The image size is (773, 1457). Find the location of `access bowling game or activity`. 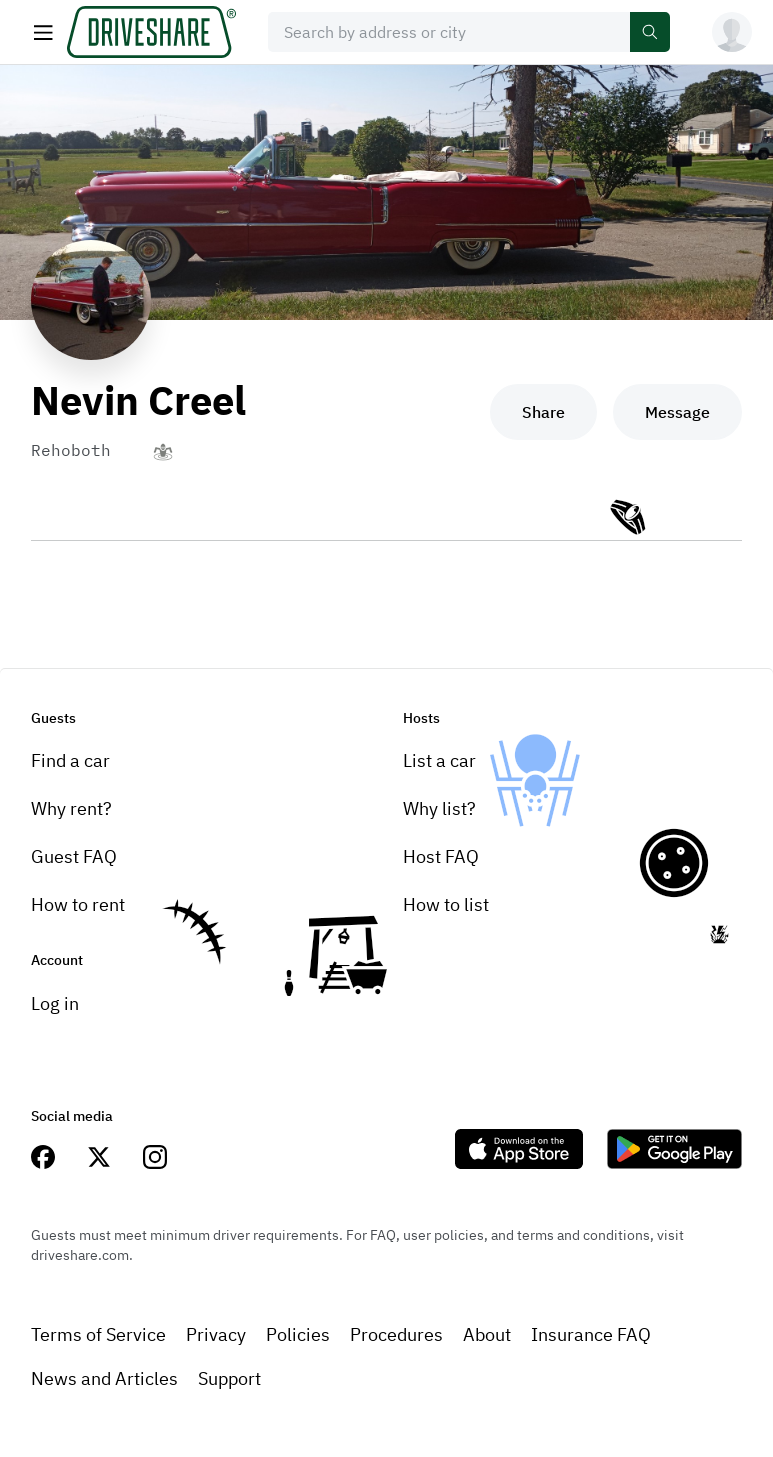

access bowling game or activity is located at coordinates (289, 983).